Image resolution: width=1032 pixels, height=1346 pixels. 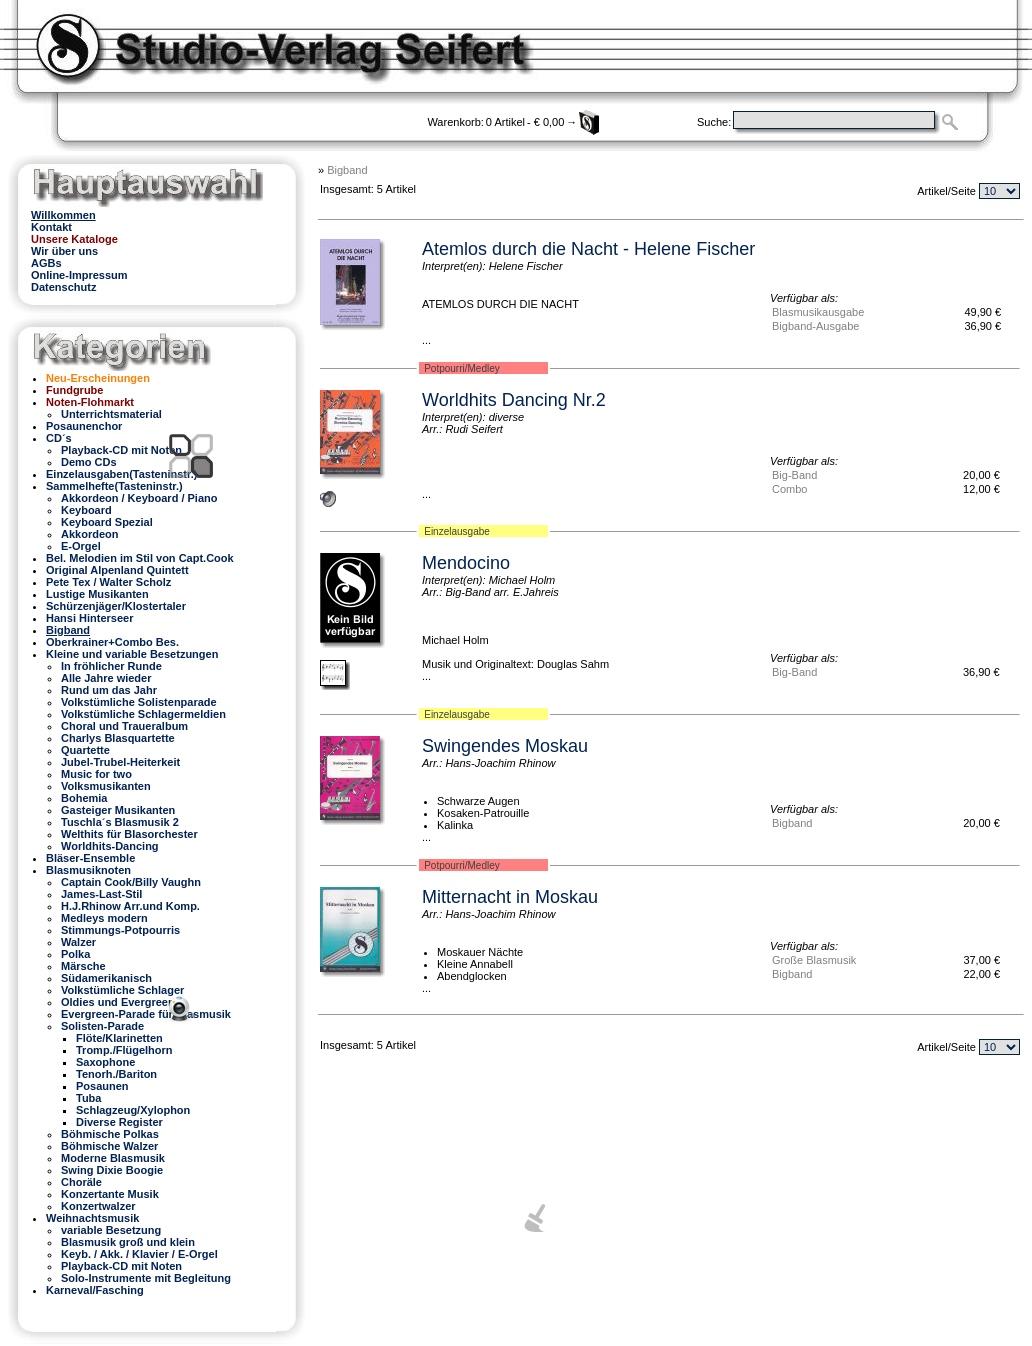 What do you see at coordinates (191, 456) in the screenshot?
I see `connect or manage exchange account integration` at bounding box center [191, 456].